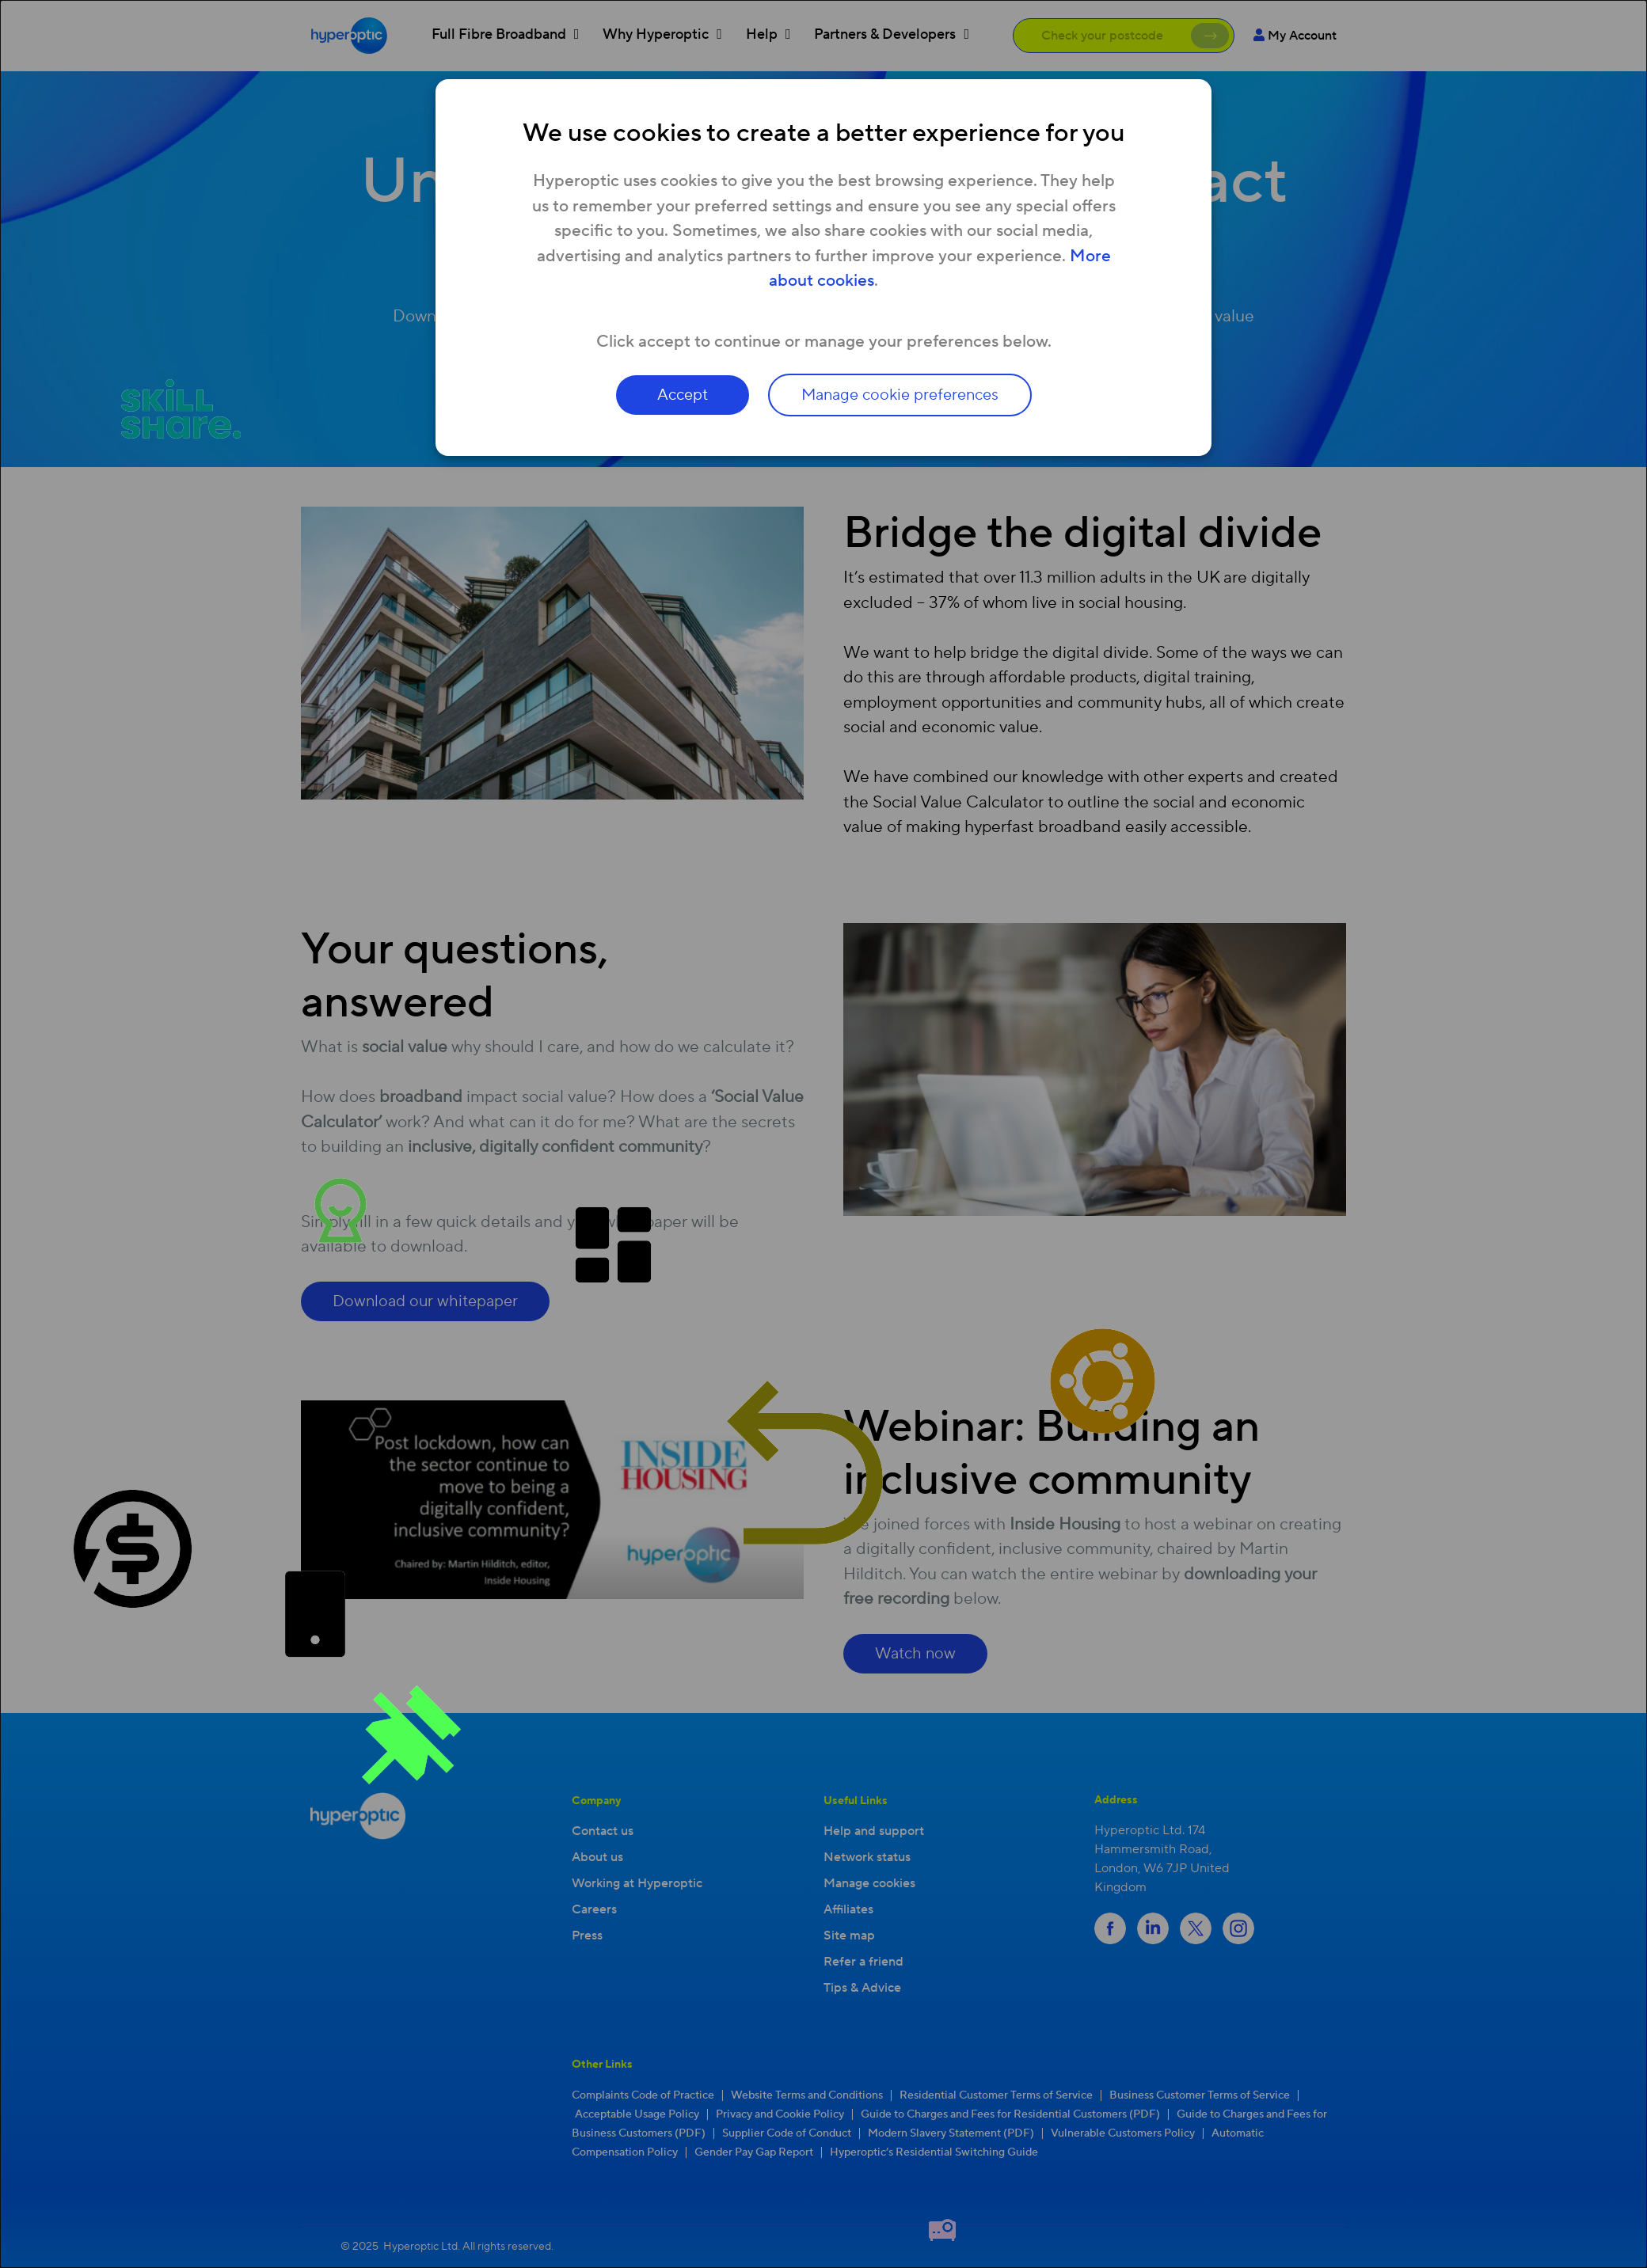 This screenshot has height=2268, width=1647. I want to click on access mobile device settings, so click(315, 1614).